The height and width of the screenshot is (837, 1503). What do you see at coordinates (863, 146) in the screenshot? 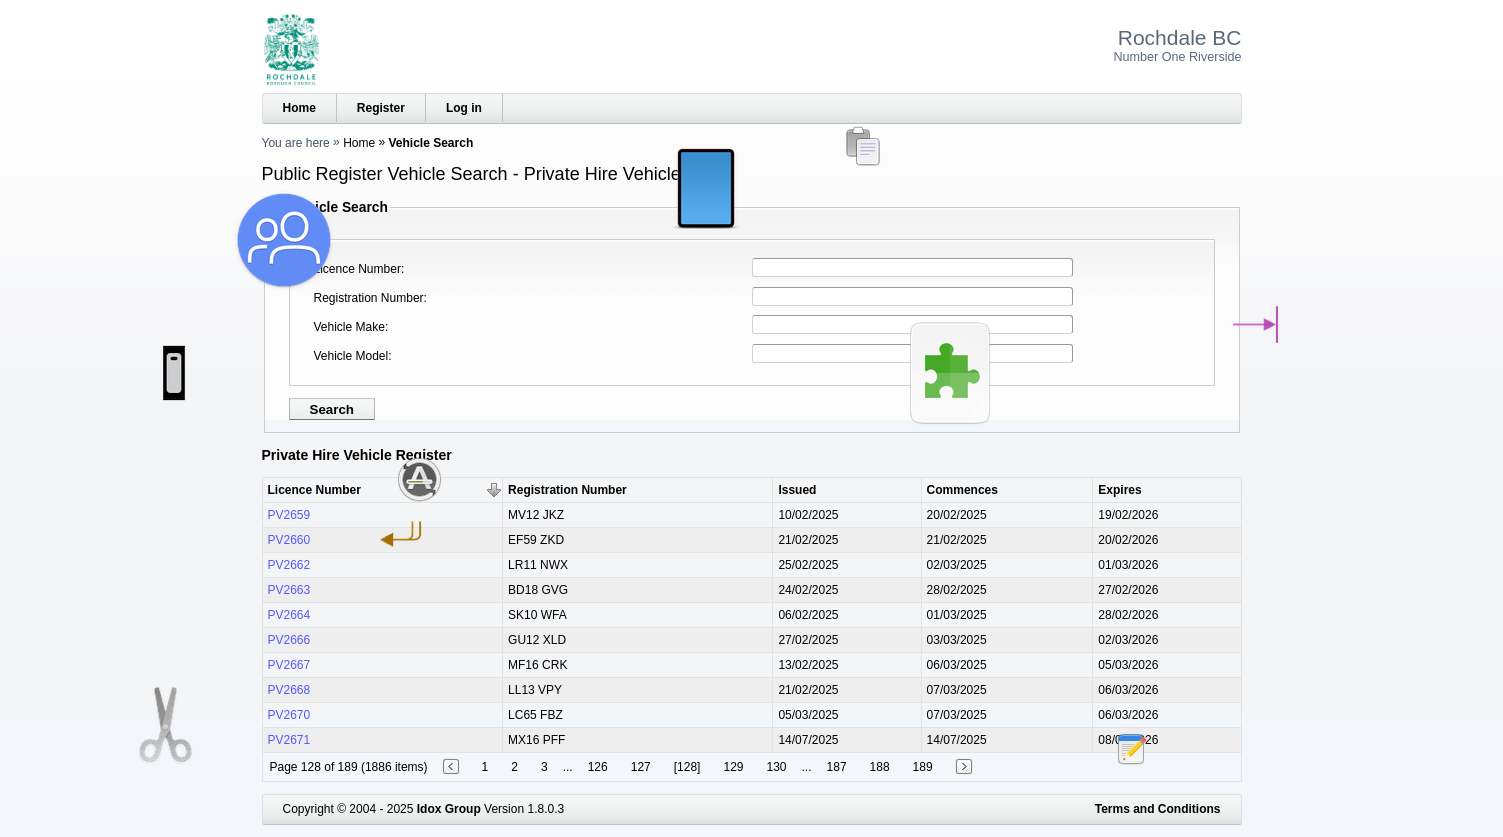
I see `paste content from clipboard` at bounding box center [863, 146].